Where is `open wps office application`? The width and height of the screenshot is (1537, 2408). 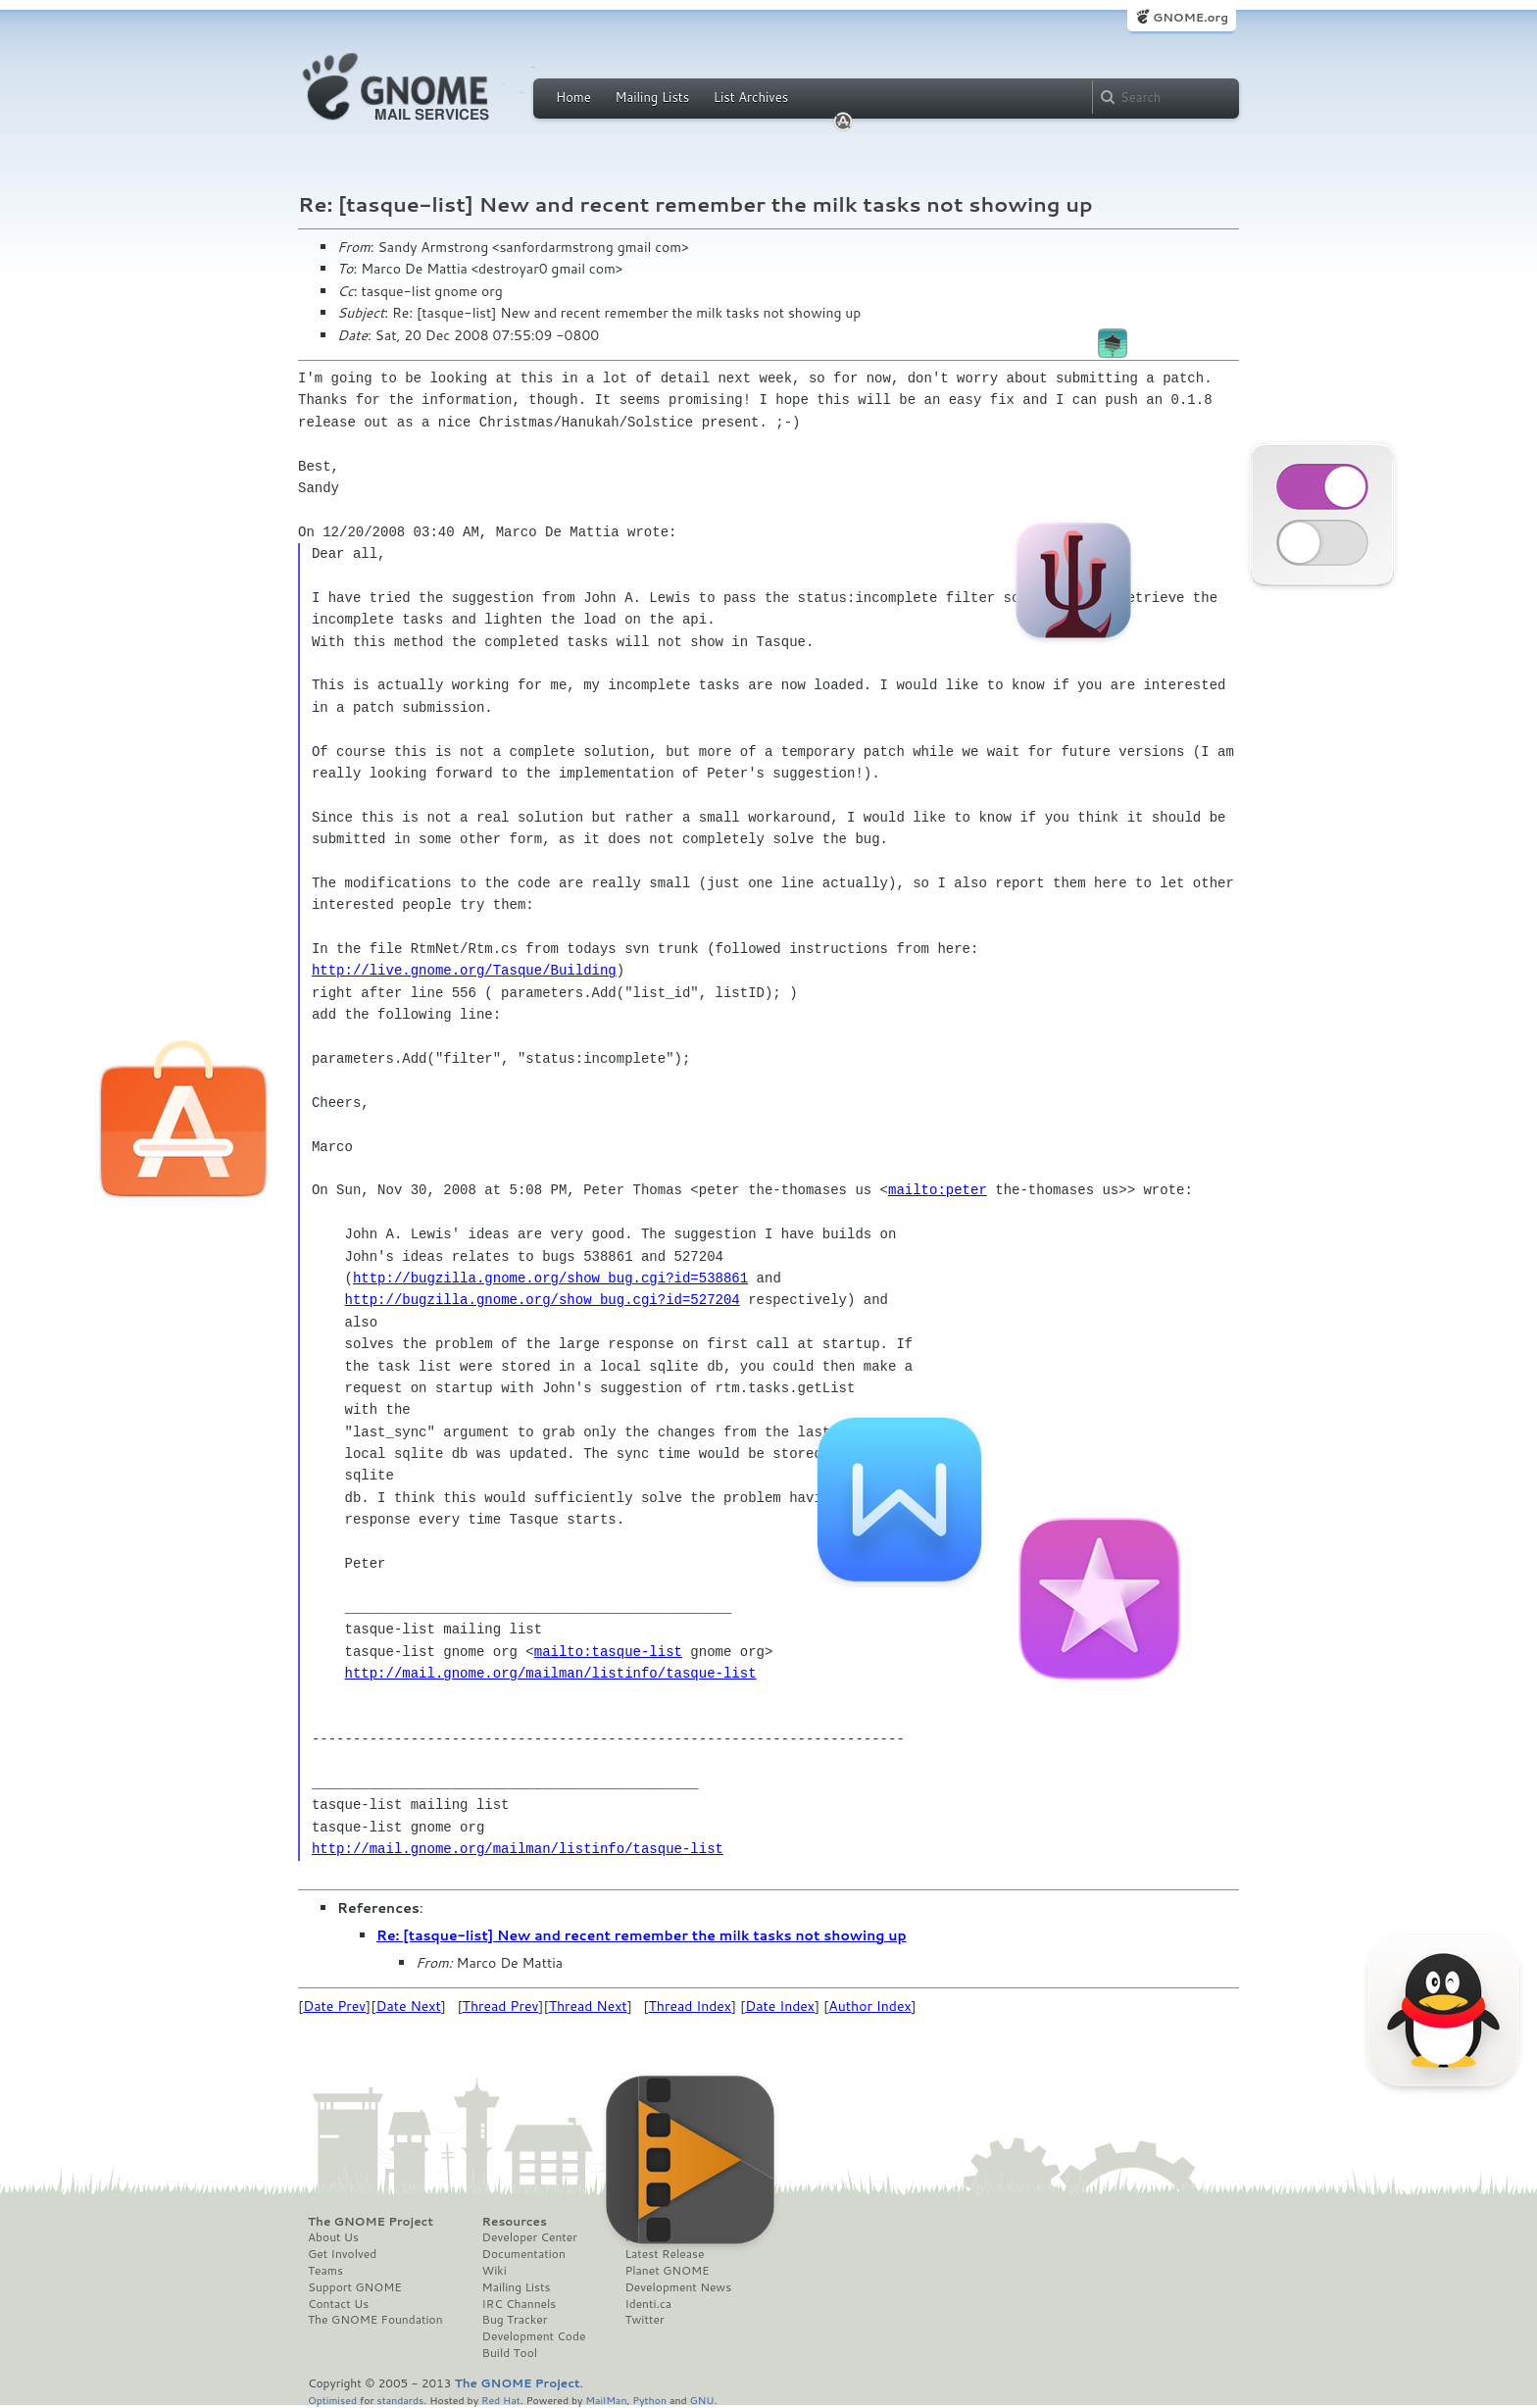 open wps office application is located at coordinates (899, 1499).